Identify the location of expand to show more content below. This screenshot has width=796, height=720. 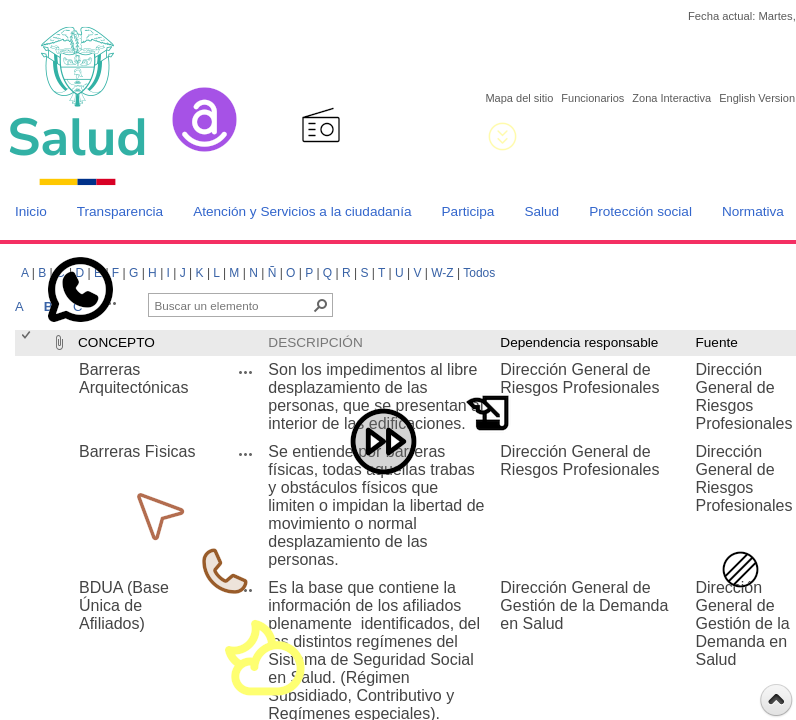
(502, 136).